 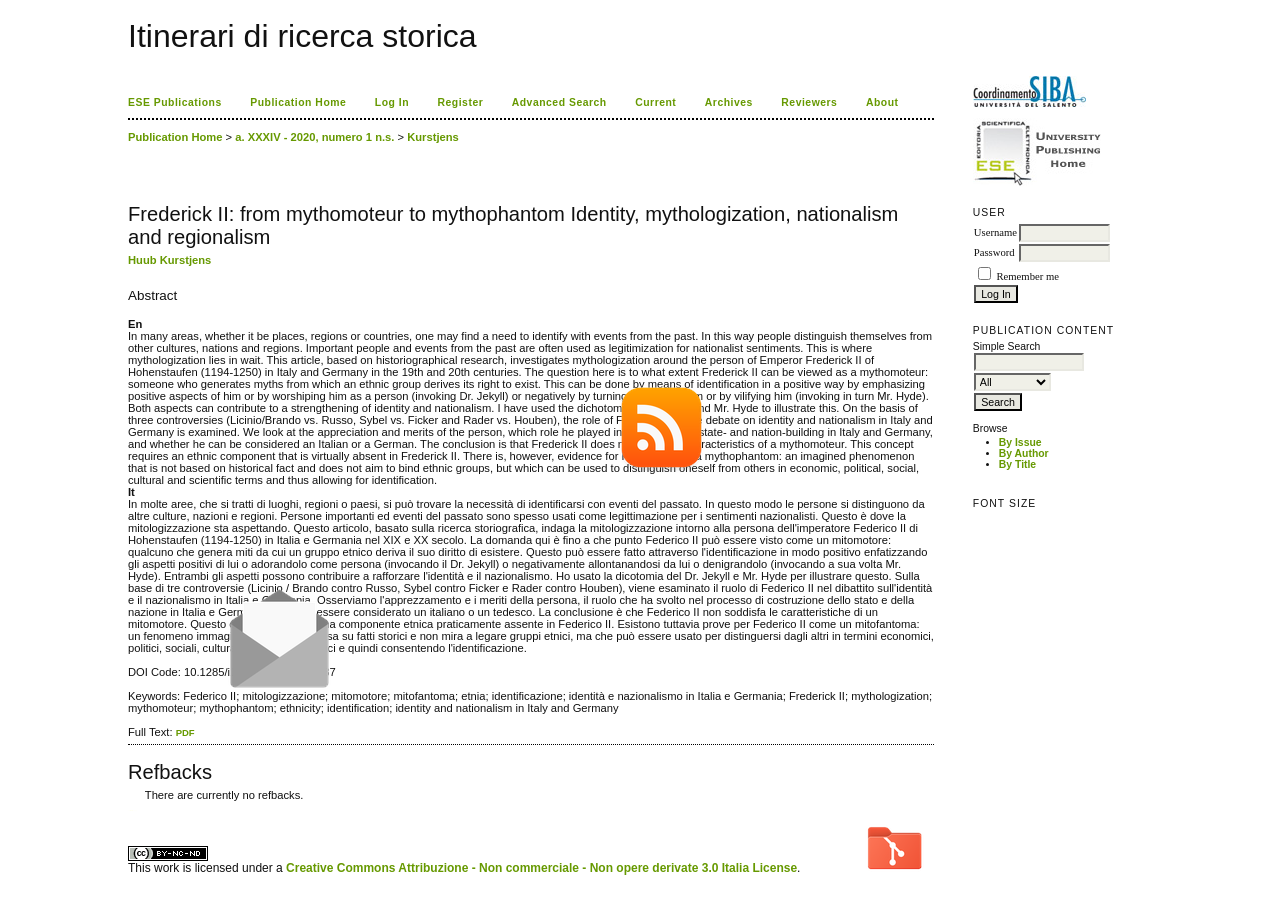 I want to click on open rss feed reader app, so click(x=661, y=427).